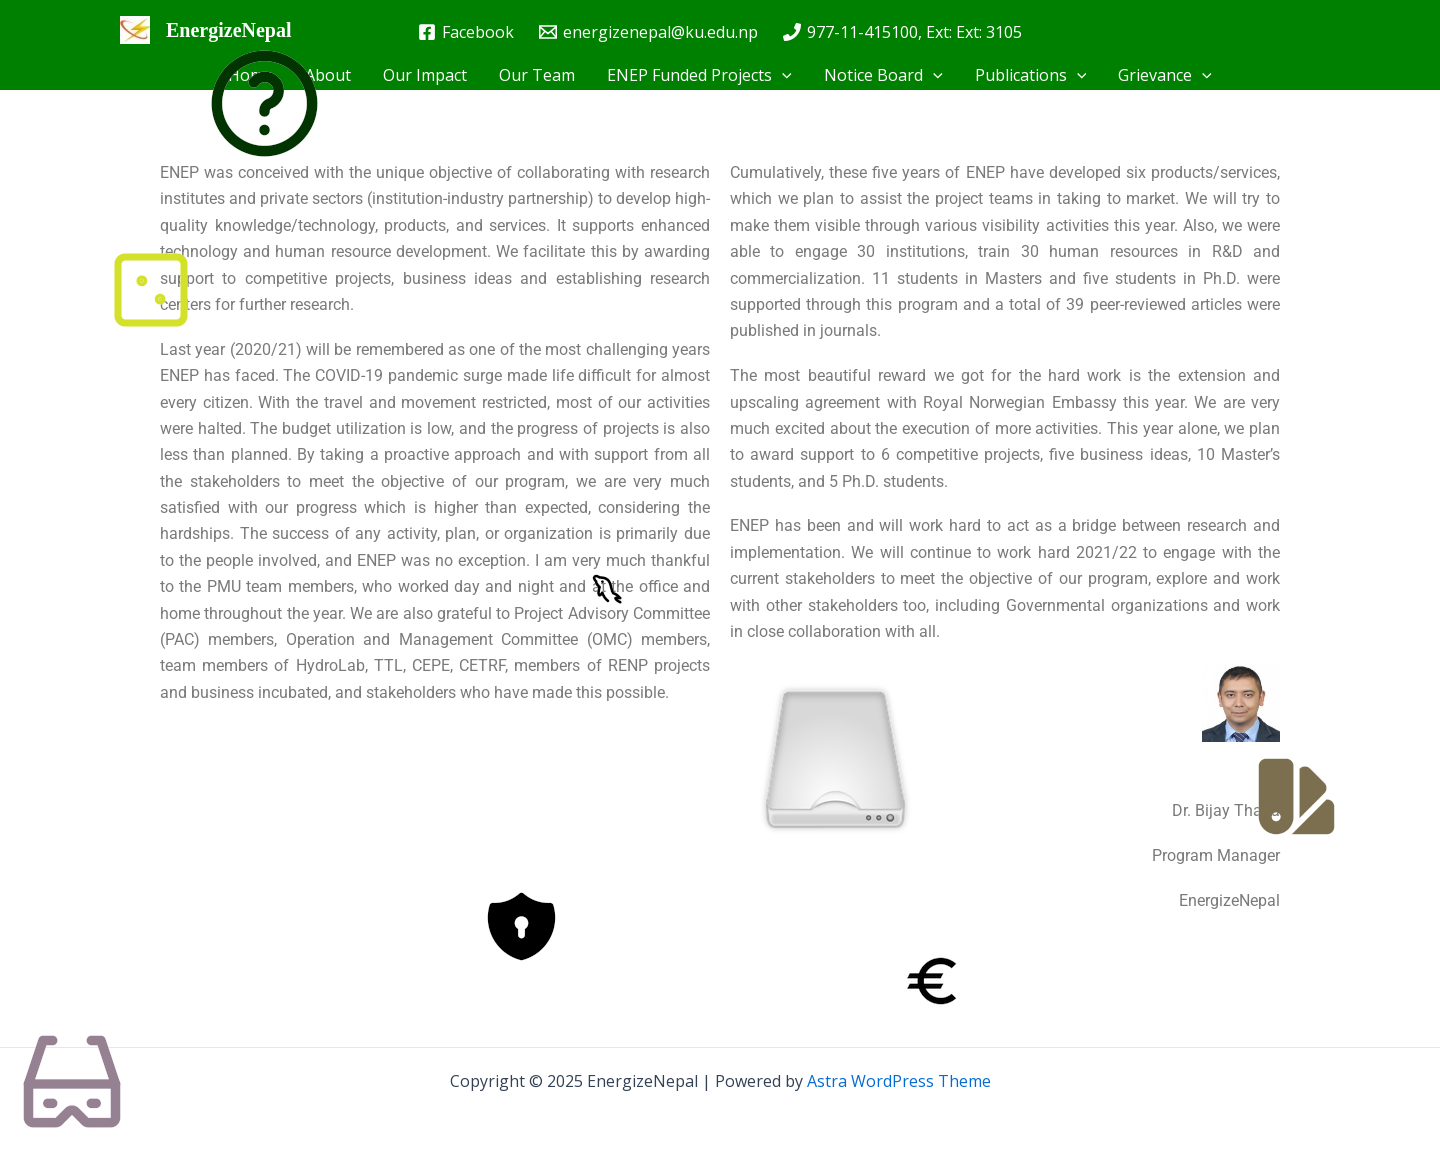  What do you see at coordinates (151, 290) in the screenshot?
I see `randomize or shuffle content` at bounding box center [151, 290].